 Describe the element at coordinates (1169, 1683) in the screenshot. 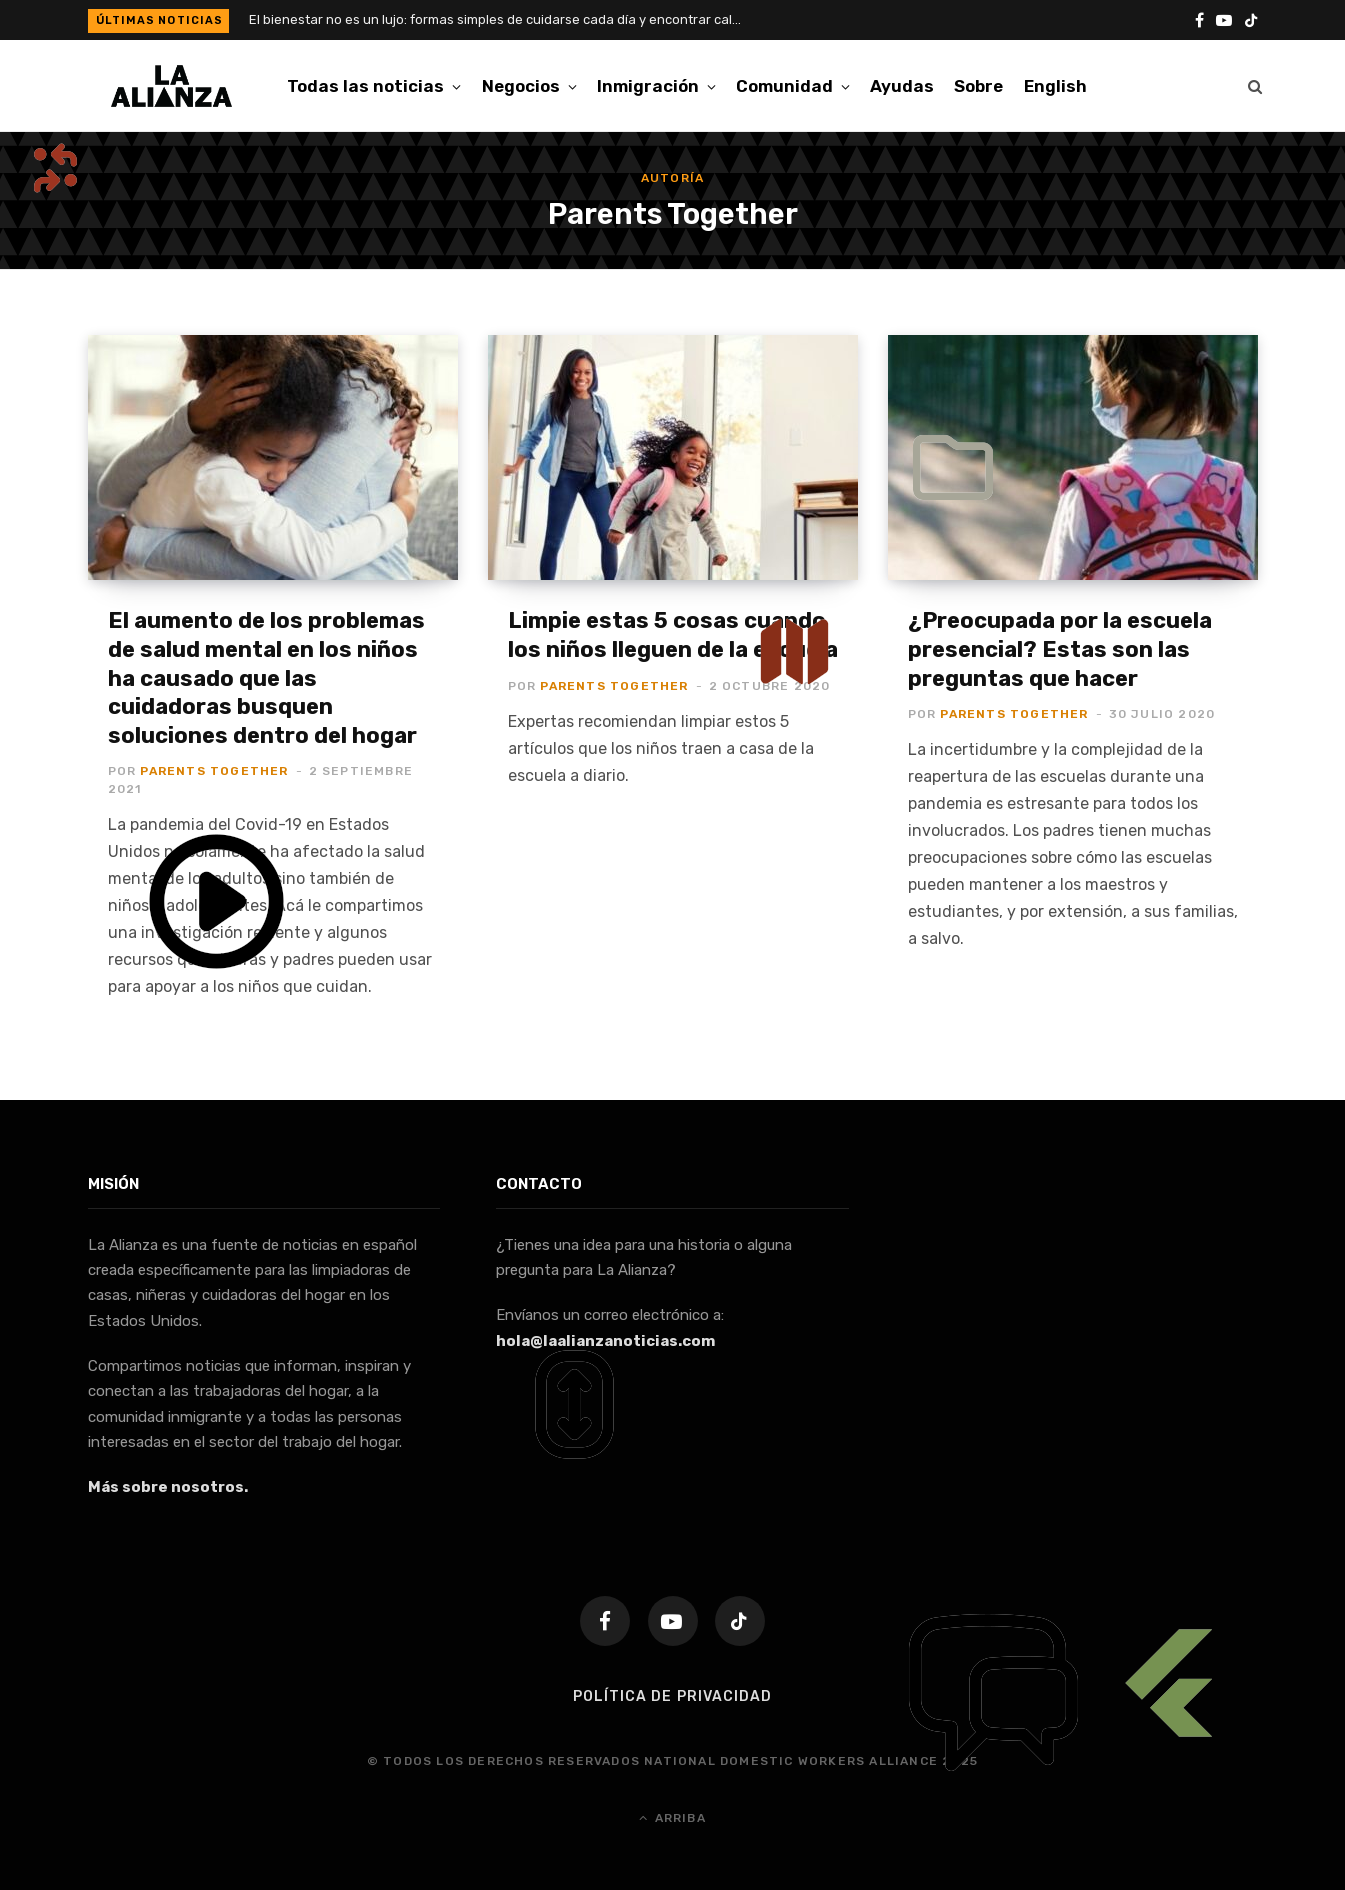

I see `flutter framework logo` at that location.